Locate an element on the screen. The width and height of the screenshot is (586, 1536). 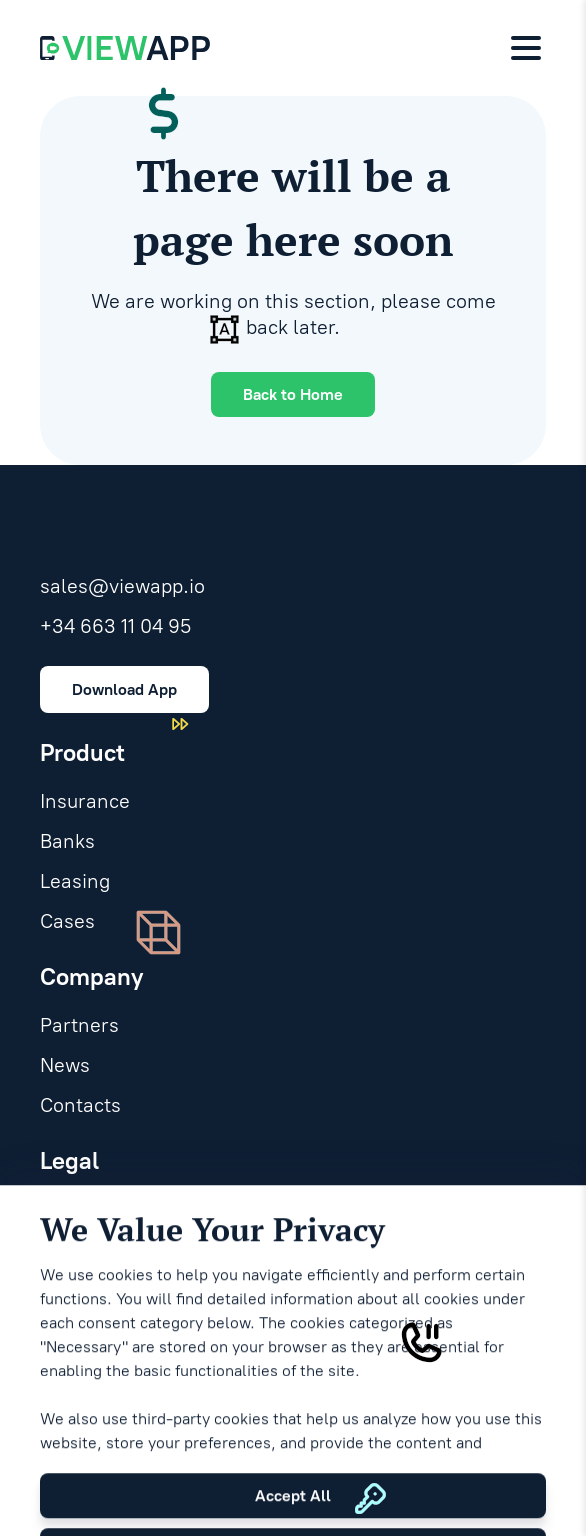
format or edit text box properties is located at coordinates (224, 329).